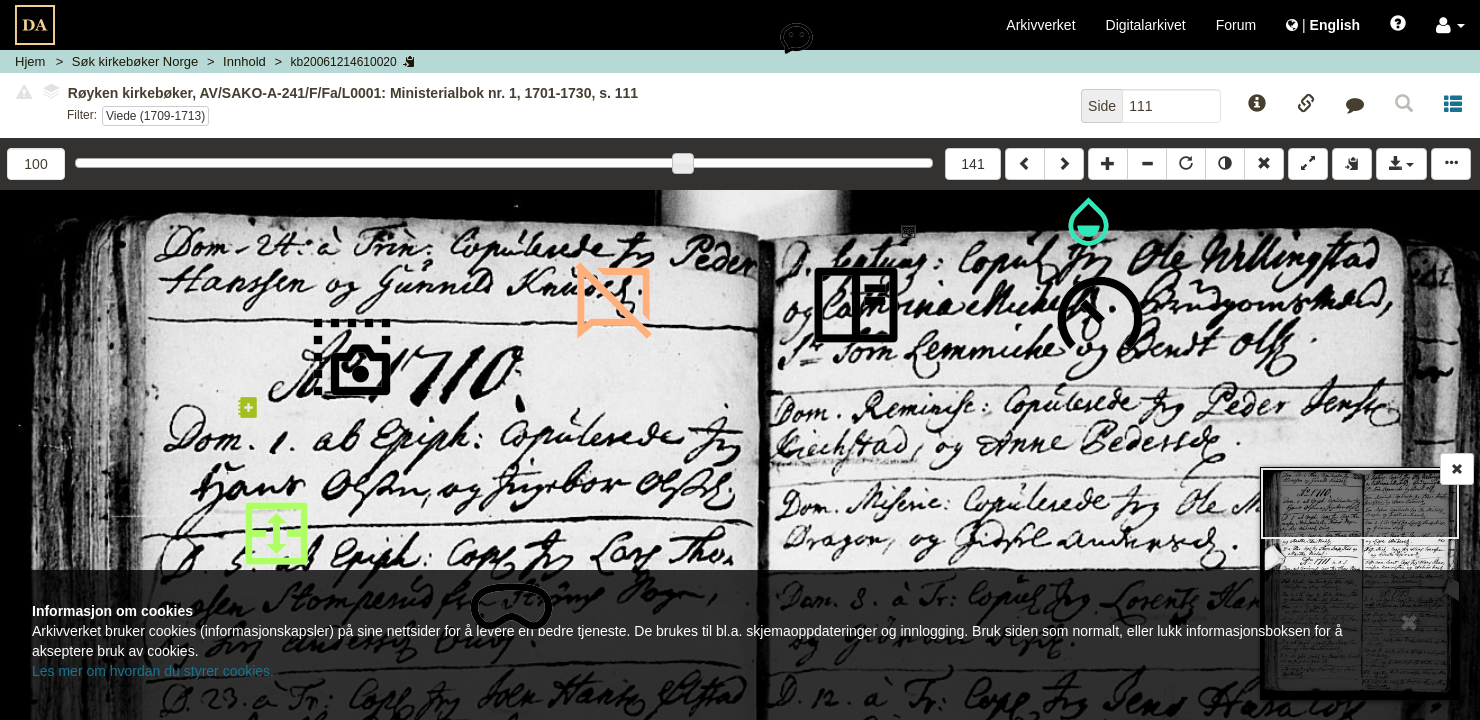  What do you see at coordinates (1088, 223) in the screenshot?
I see `adjust contrast or color balance settings` at bounding box center [1088, 223].